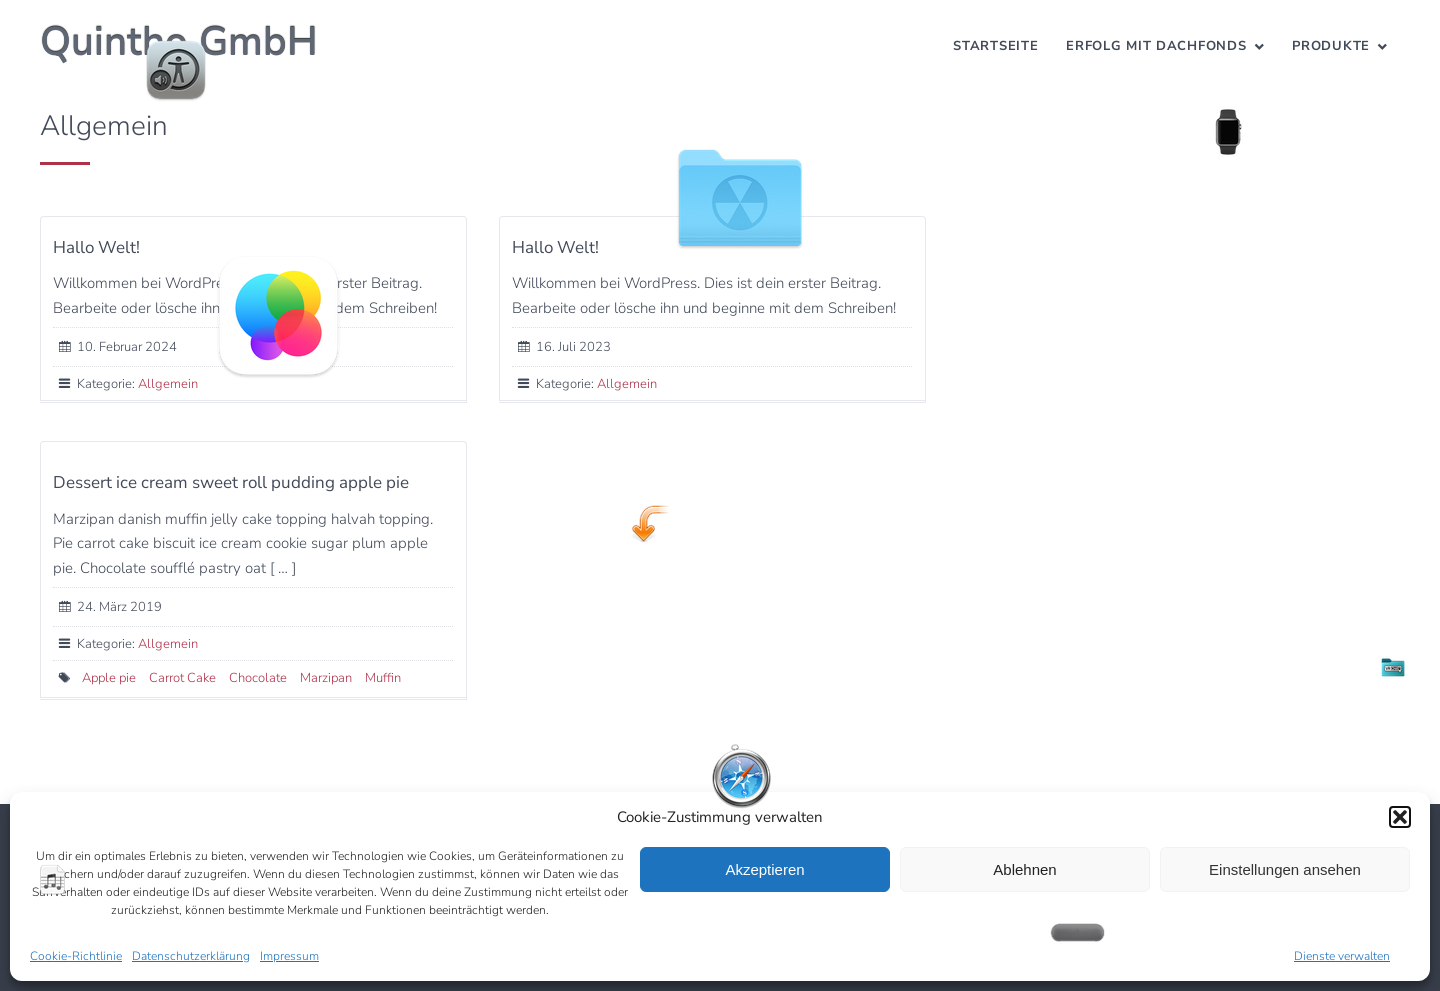  Describe the element at coordinates (741, 776) in the screenshot. I see `open safari browser settings` at that location.